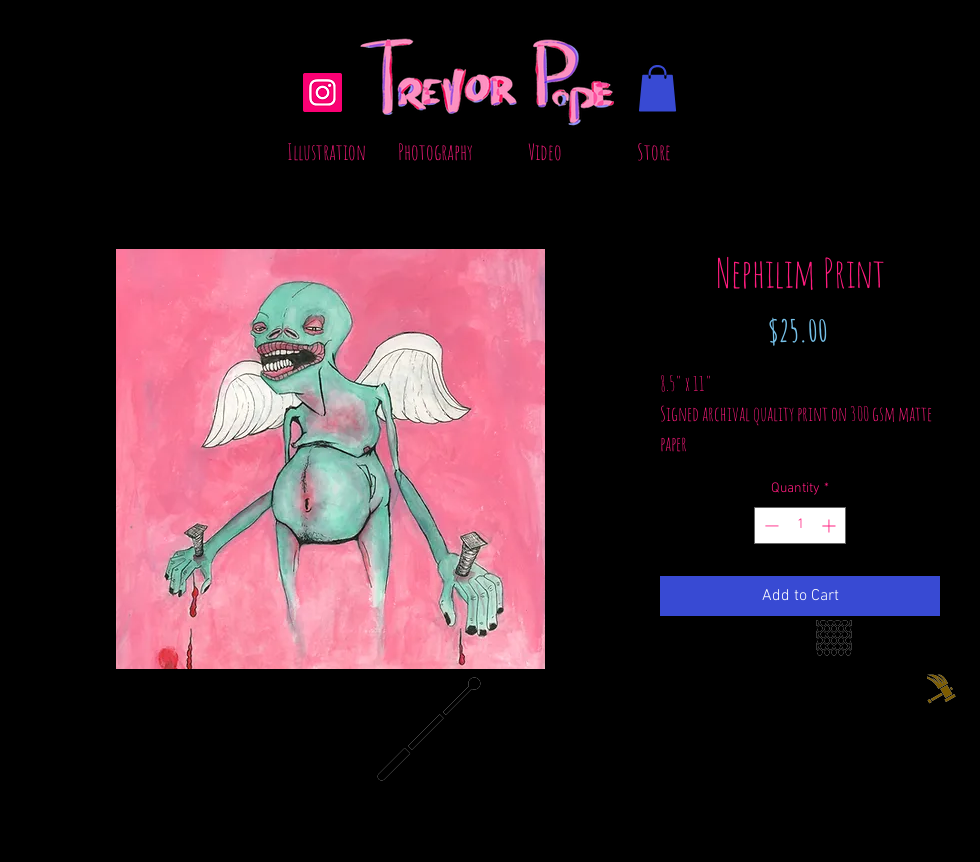 The image size is (980, 862). Describe the element at coordinates (429, 729) in the screenshot. I see `equip melee weapon in game inventory` at that location.